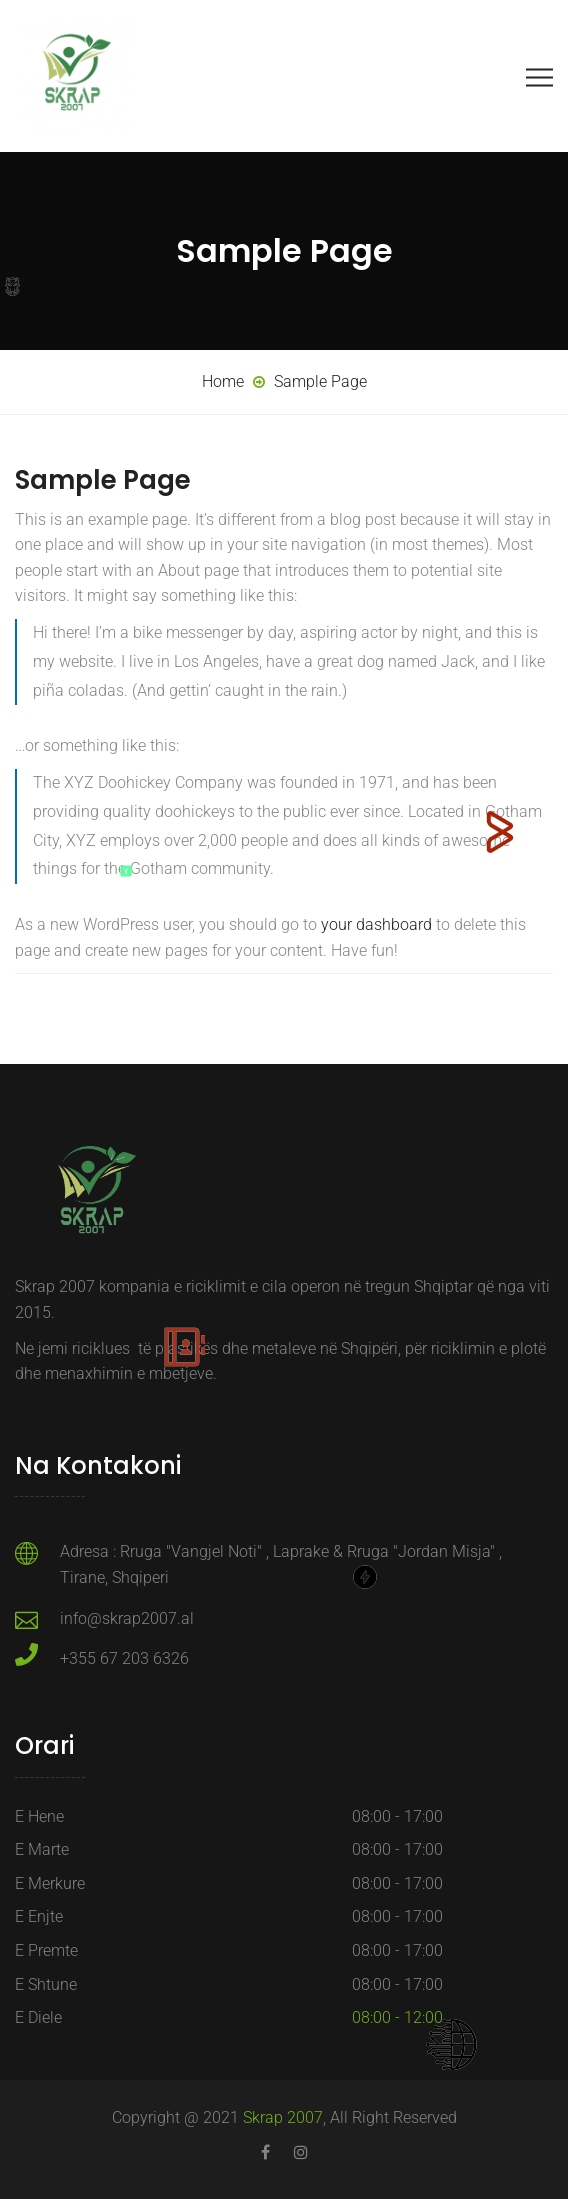  I want to click on grunt javascript task runner logo, so click(12, 286).